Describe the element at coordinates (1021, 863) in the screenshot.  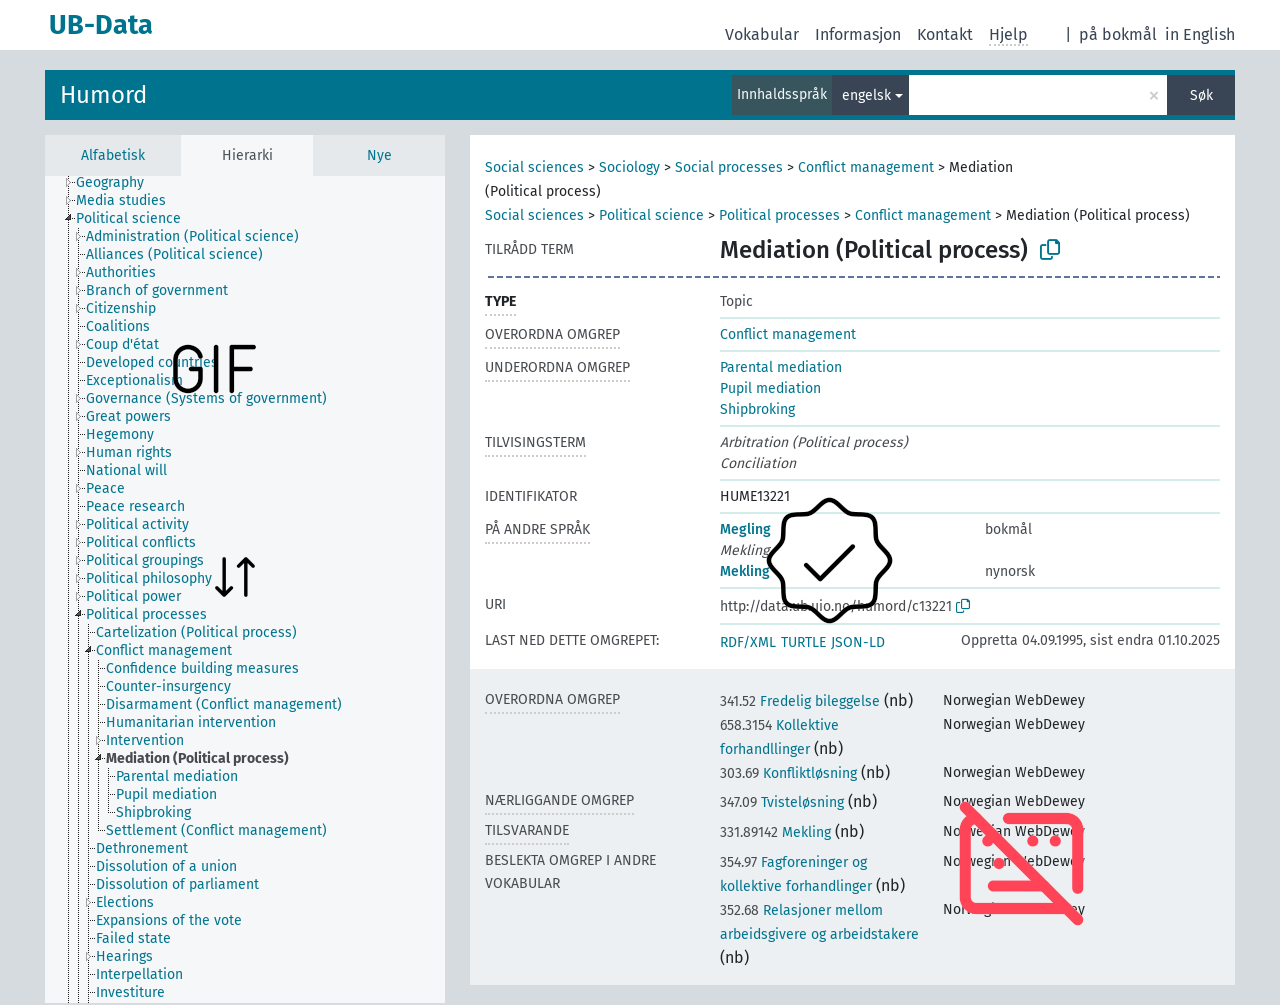
I see `disable keyboard input` at that location.